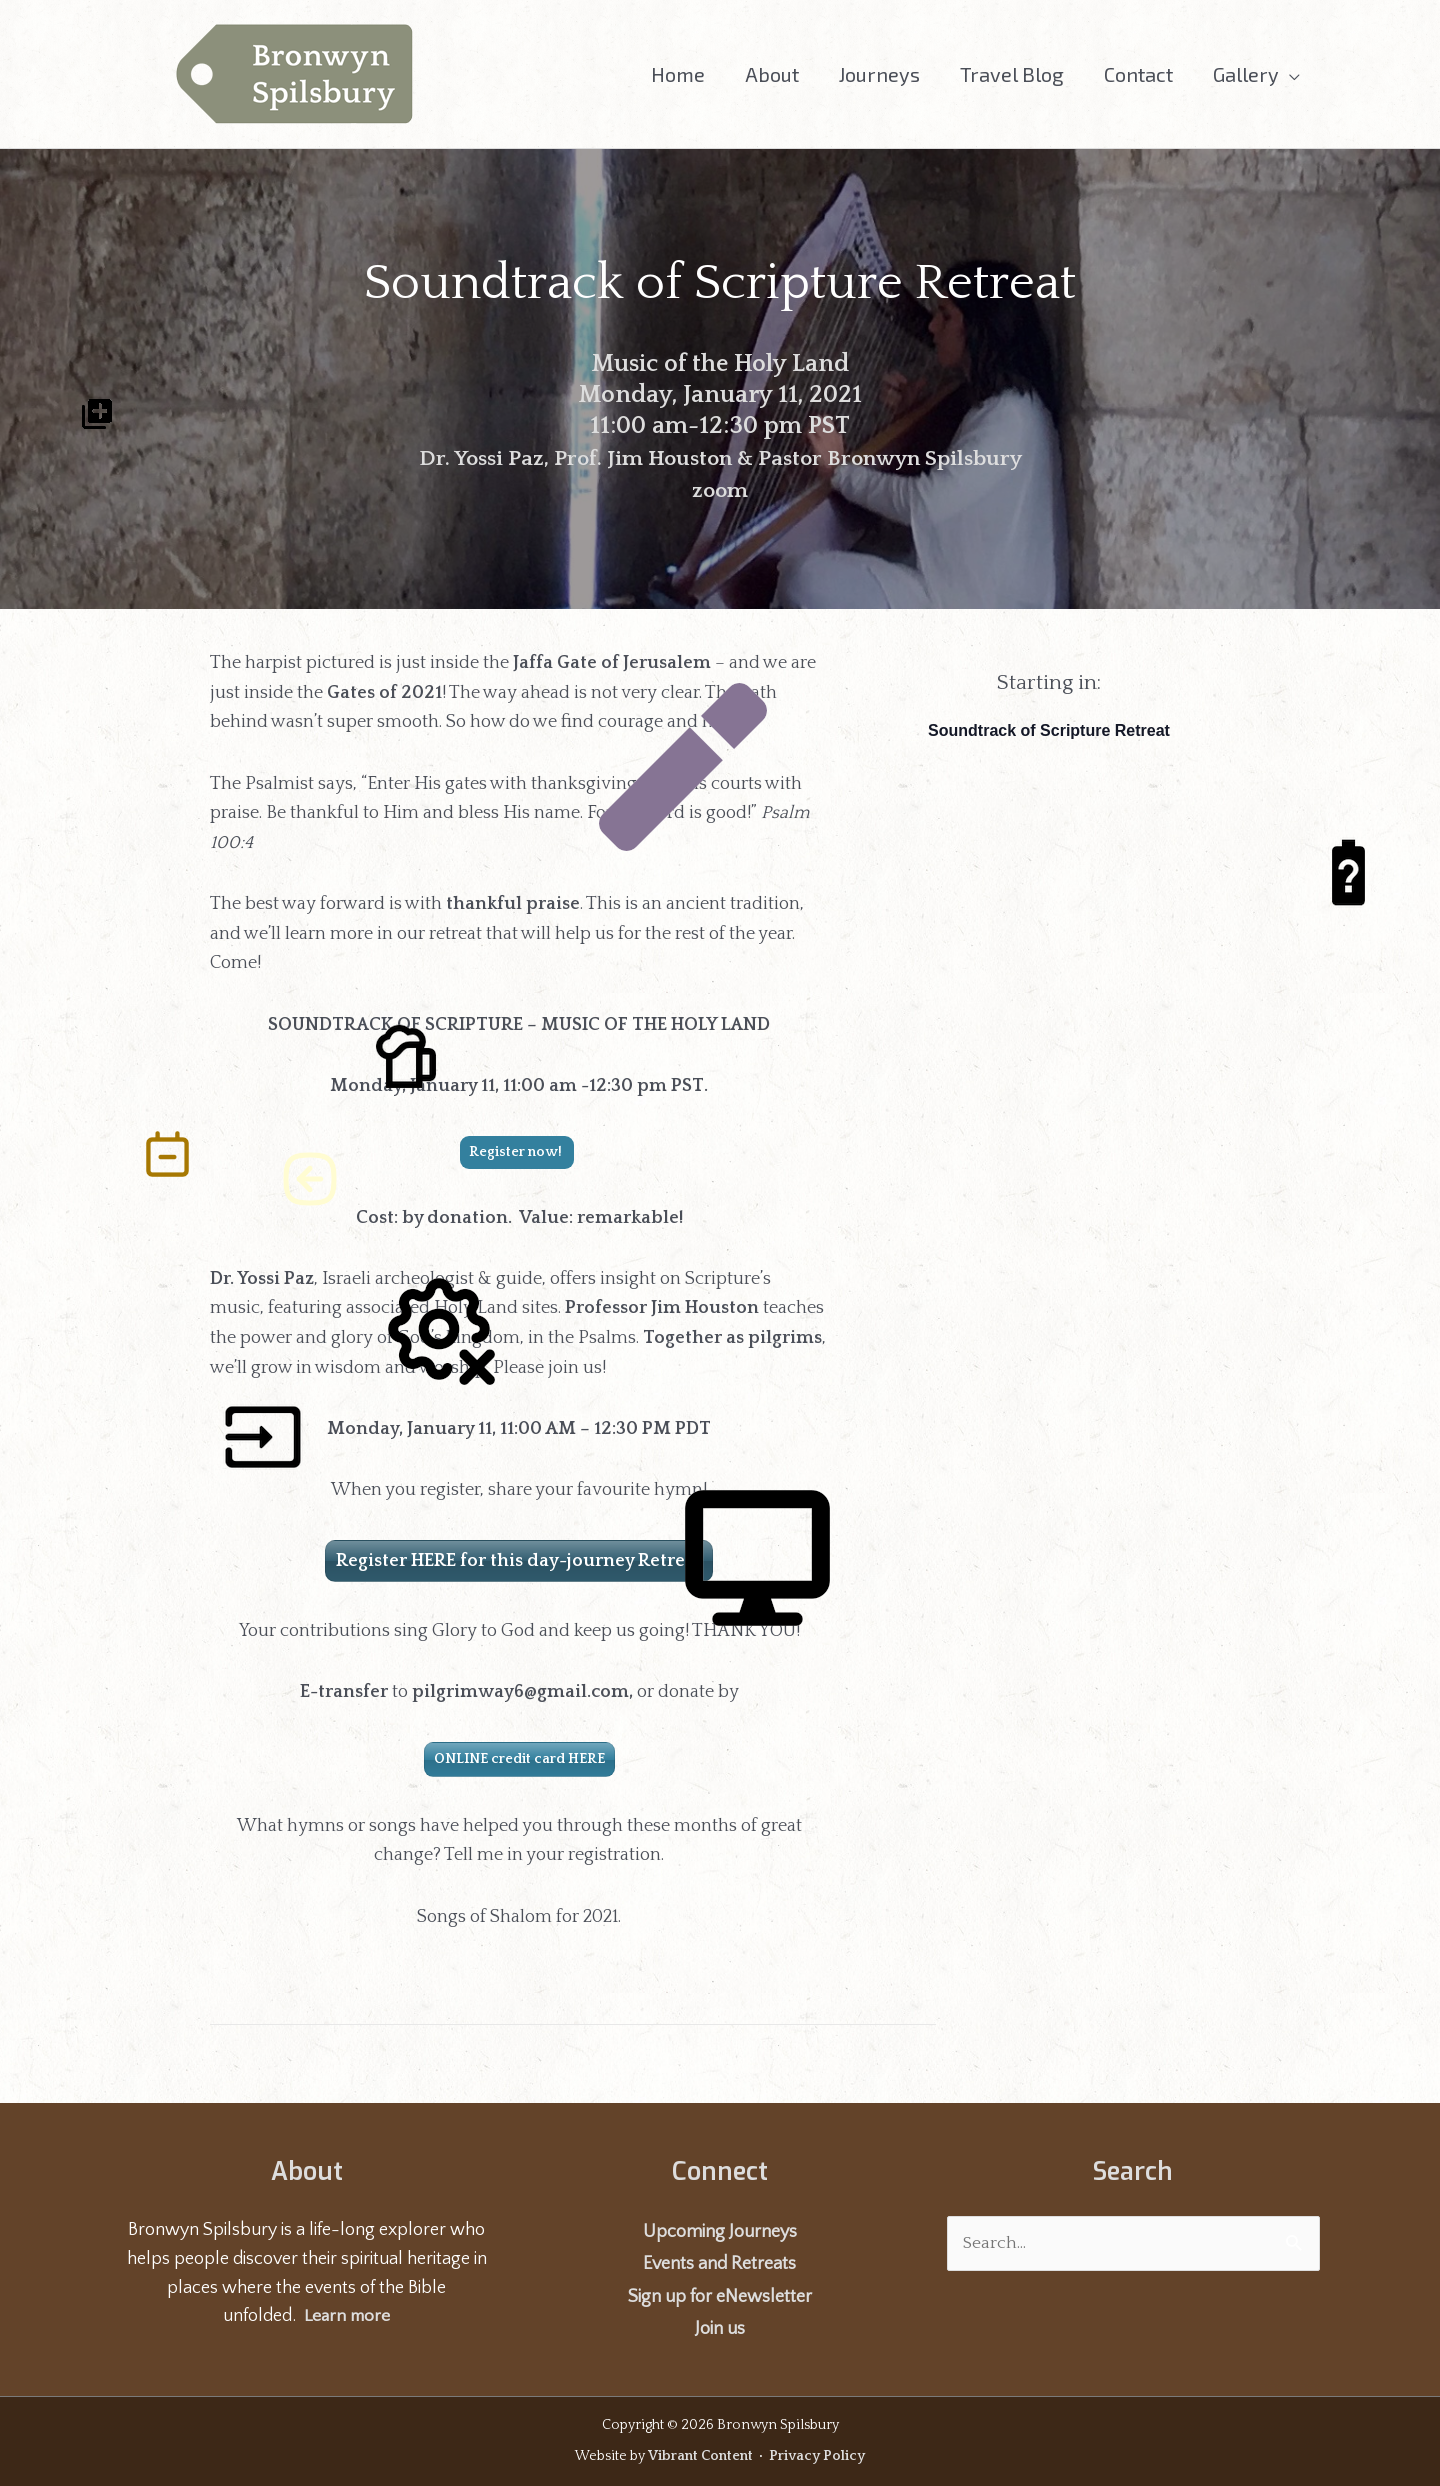 This screenshot has width=1440, height=2486. Describe the element at coordinates (439, 1329) in the screenshot. I see `remove or delete a settings configuration` at that location.